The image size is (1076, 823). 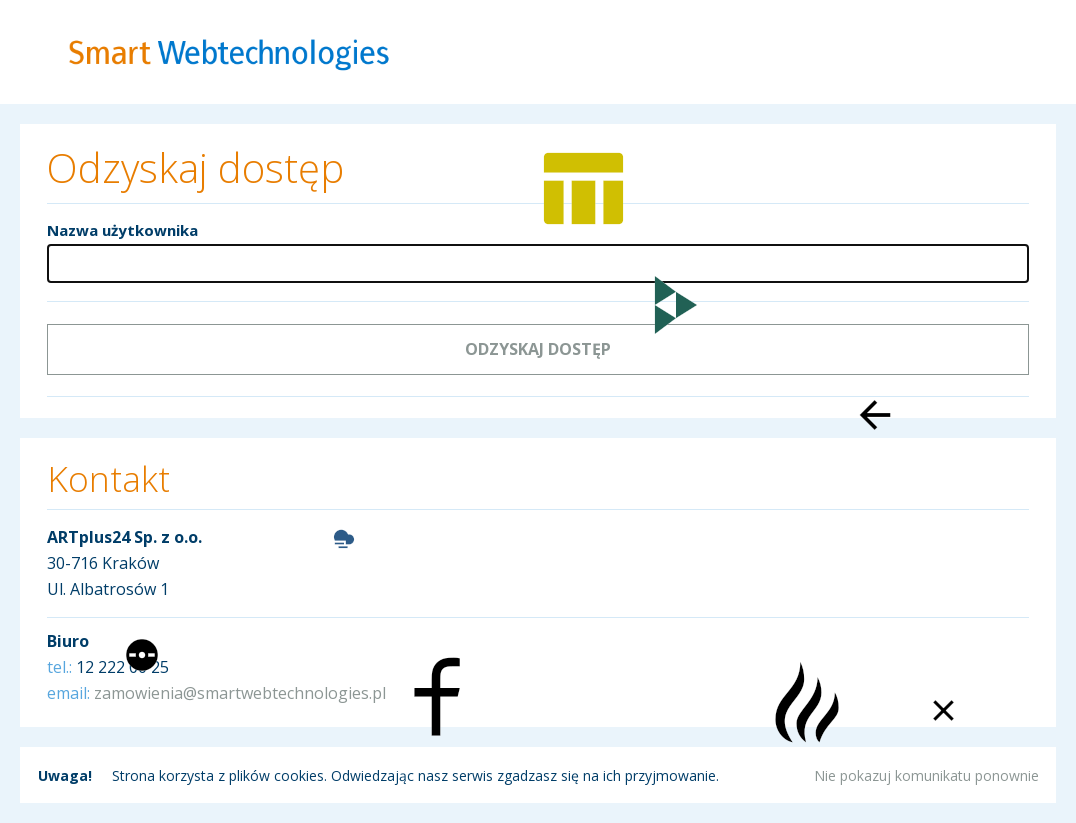 I want to click on gradienter app logo, so click(x=142, y=655).